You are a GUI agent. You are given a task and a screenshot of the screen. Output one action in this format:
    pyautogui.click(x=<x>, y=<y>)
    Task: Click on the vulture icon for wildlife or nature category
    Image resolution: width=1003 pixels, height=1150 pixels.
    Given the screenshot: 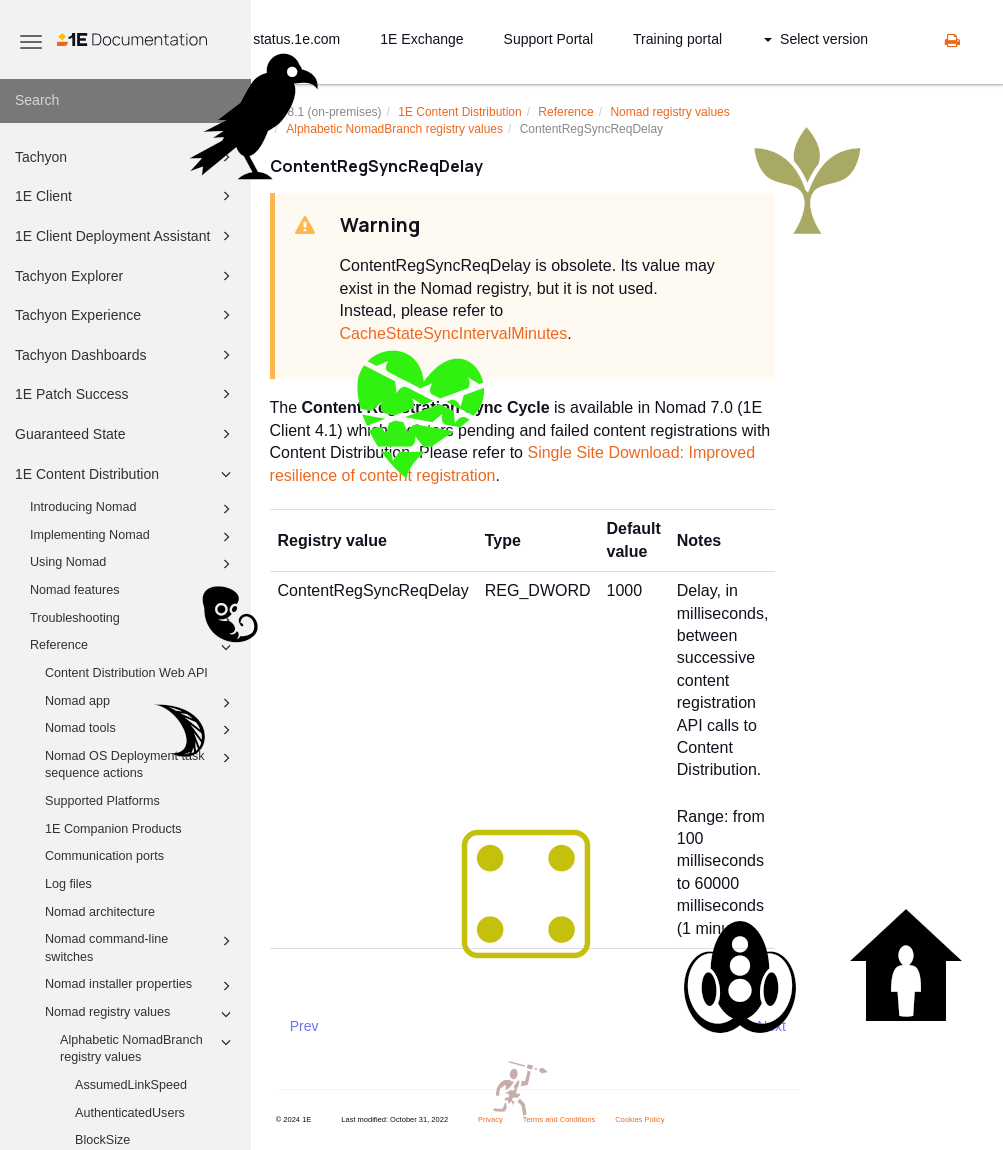 What is the action you would take?
    pyautogui.click(x=254, y=115)
    